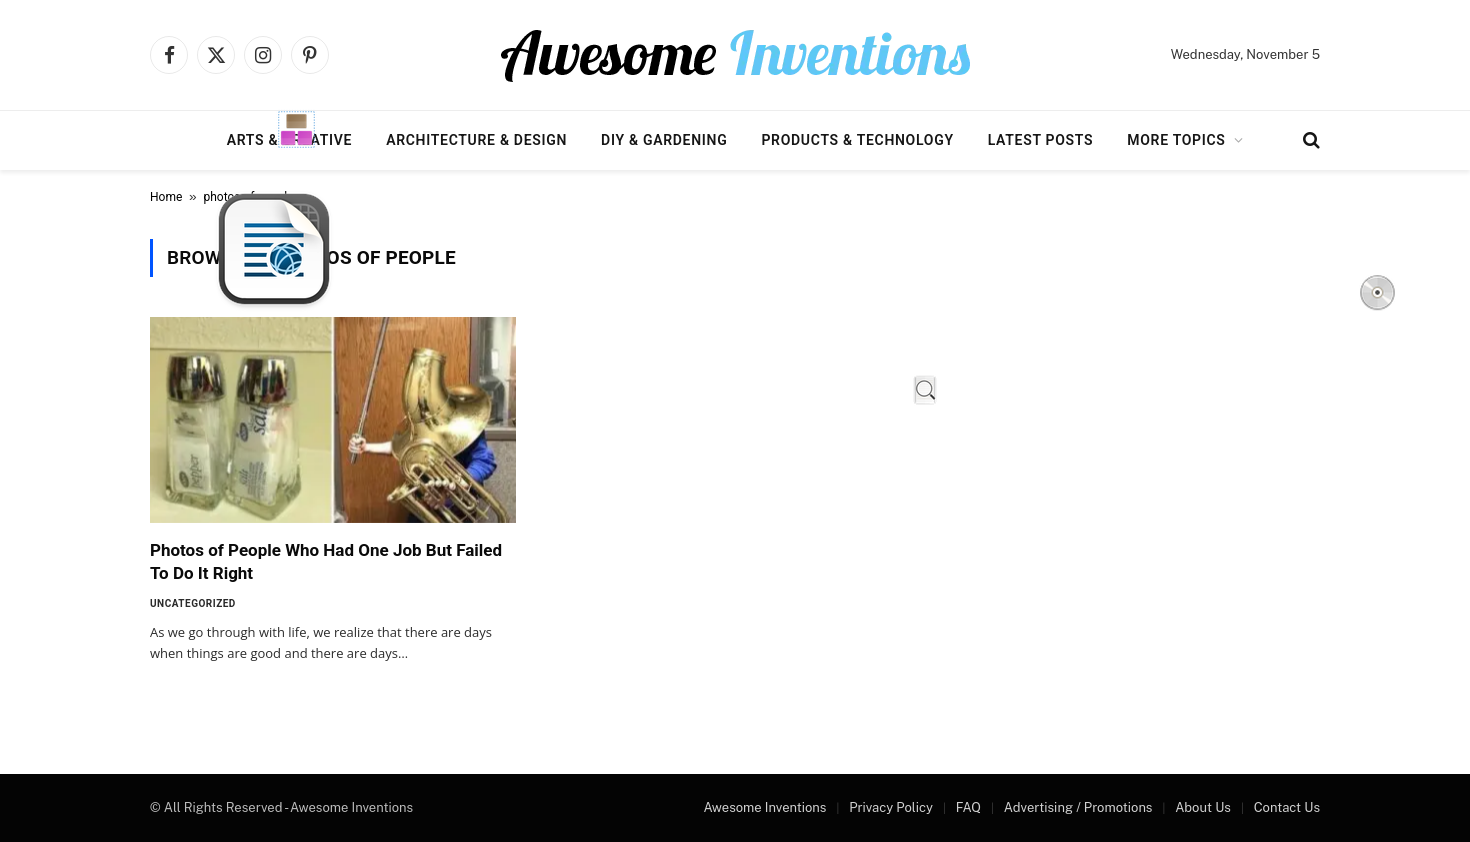  What do you see at coordinates (1377, 292) in the screenshot?
I see `indicates a dvd-r disc drive or media` at bounding box center [1377, 292].